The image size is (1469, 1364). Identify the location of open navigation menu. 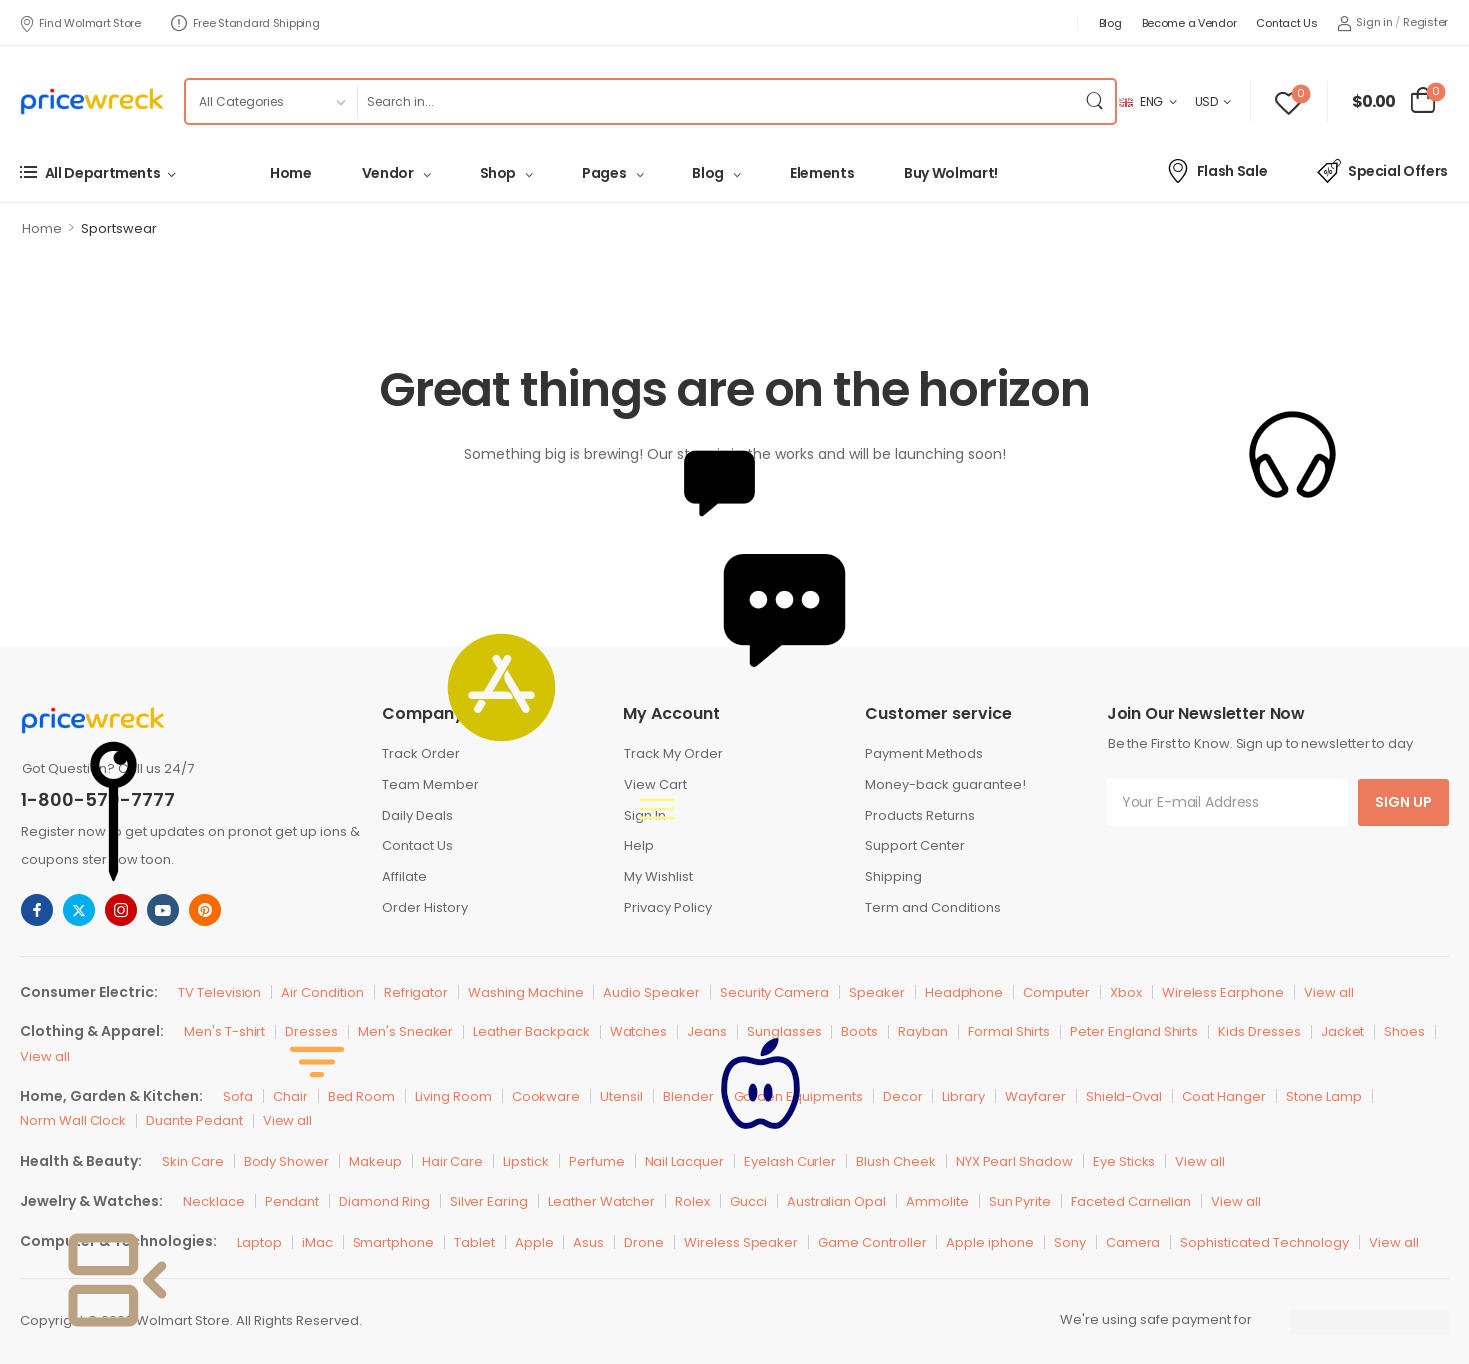
(657, 809).